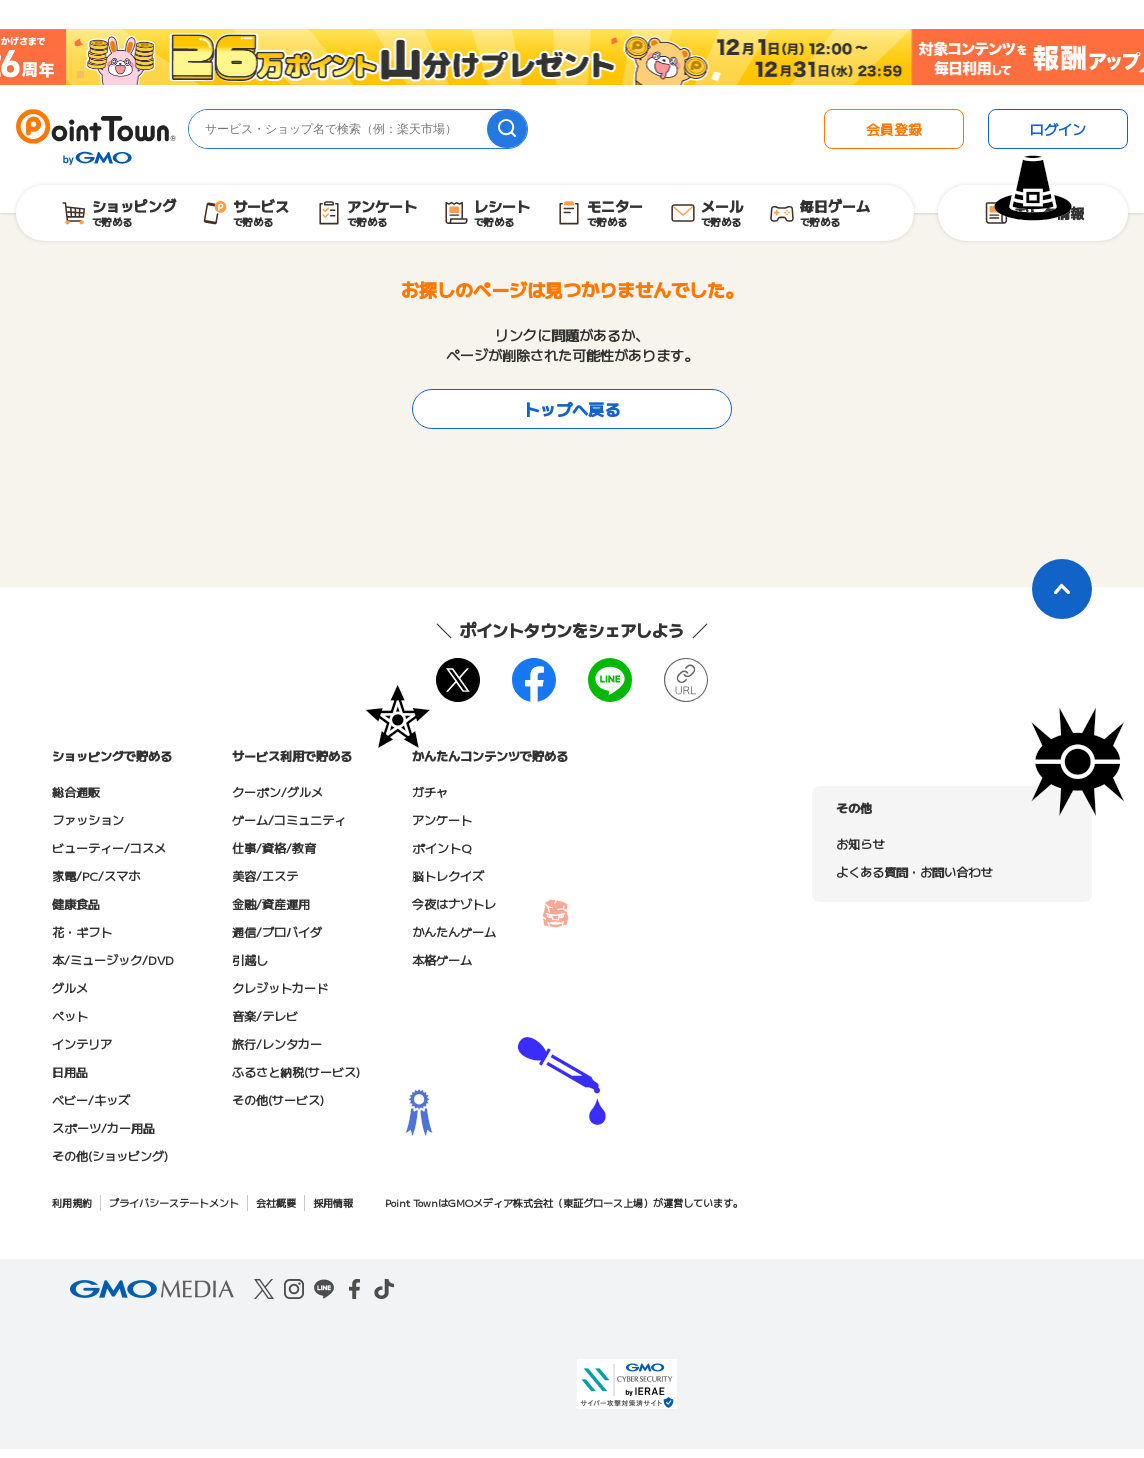  Describe the element at coordinates (555, 913) in the screenshot. I see `select golem character or unit` at that location.